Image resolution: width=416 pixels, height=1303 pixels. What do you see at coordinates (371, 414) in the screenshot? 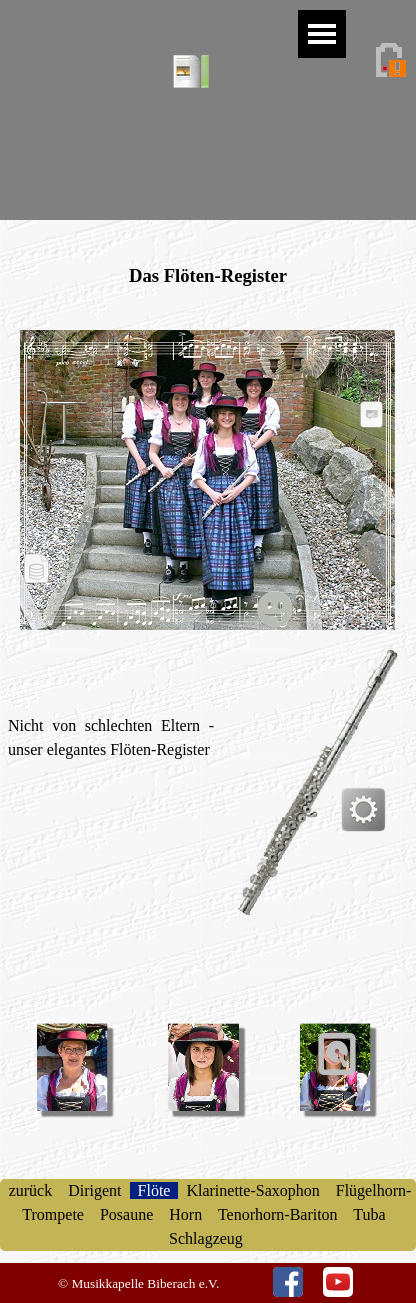
I see `microdvd subtitle file` at bounding box center [371, 414].